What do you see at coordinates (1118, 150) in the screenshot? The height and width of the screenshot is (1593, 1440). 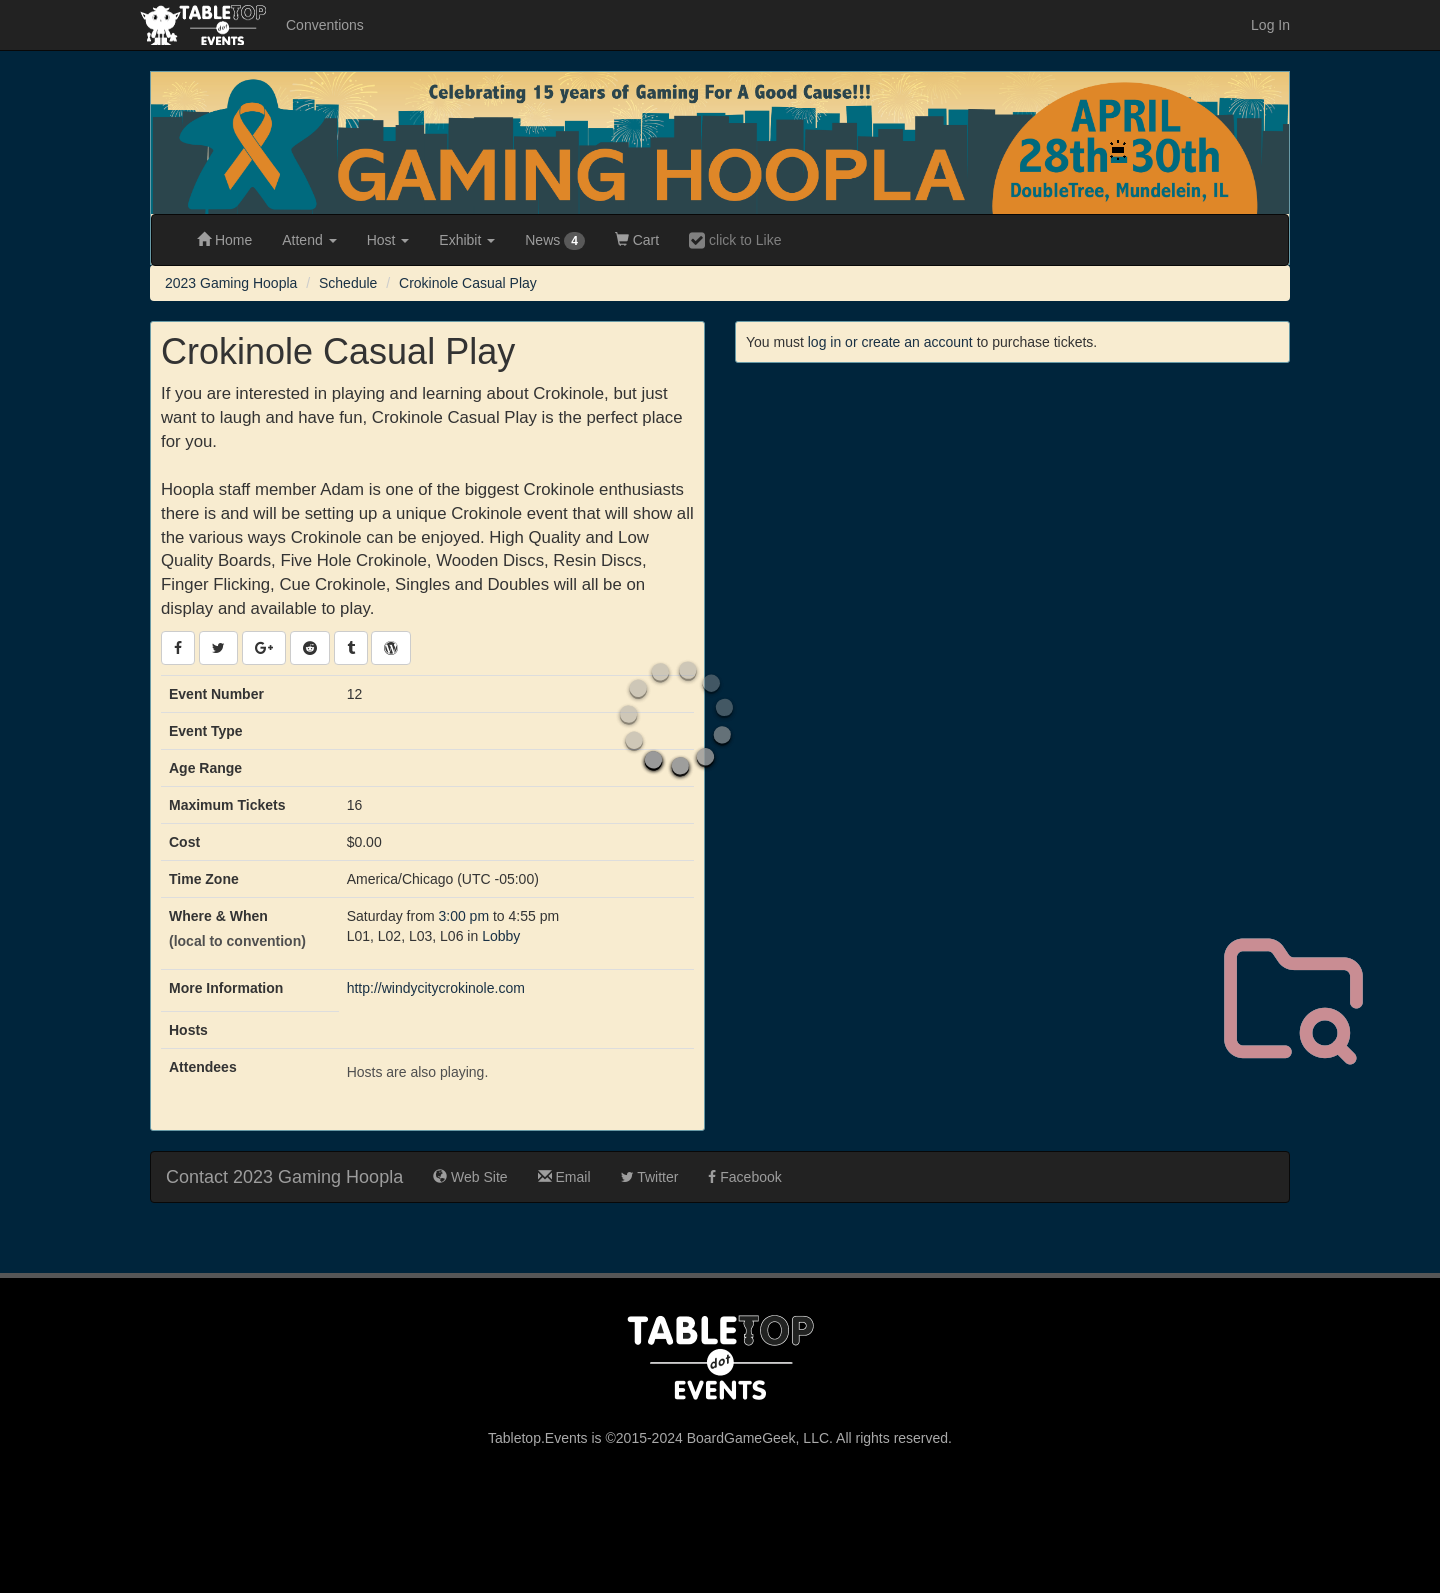 I see `adjust screen brightness settings` at bounding box center [1118, 150].